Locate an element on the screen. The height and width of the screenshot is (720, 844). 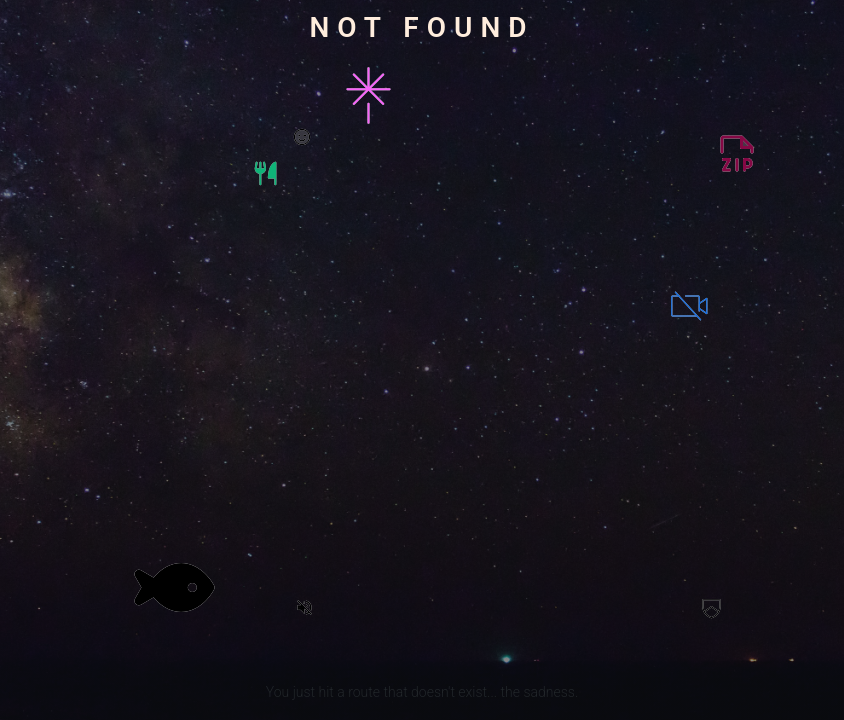
mute audio or sound is located at coordinates (304, 607).